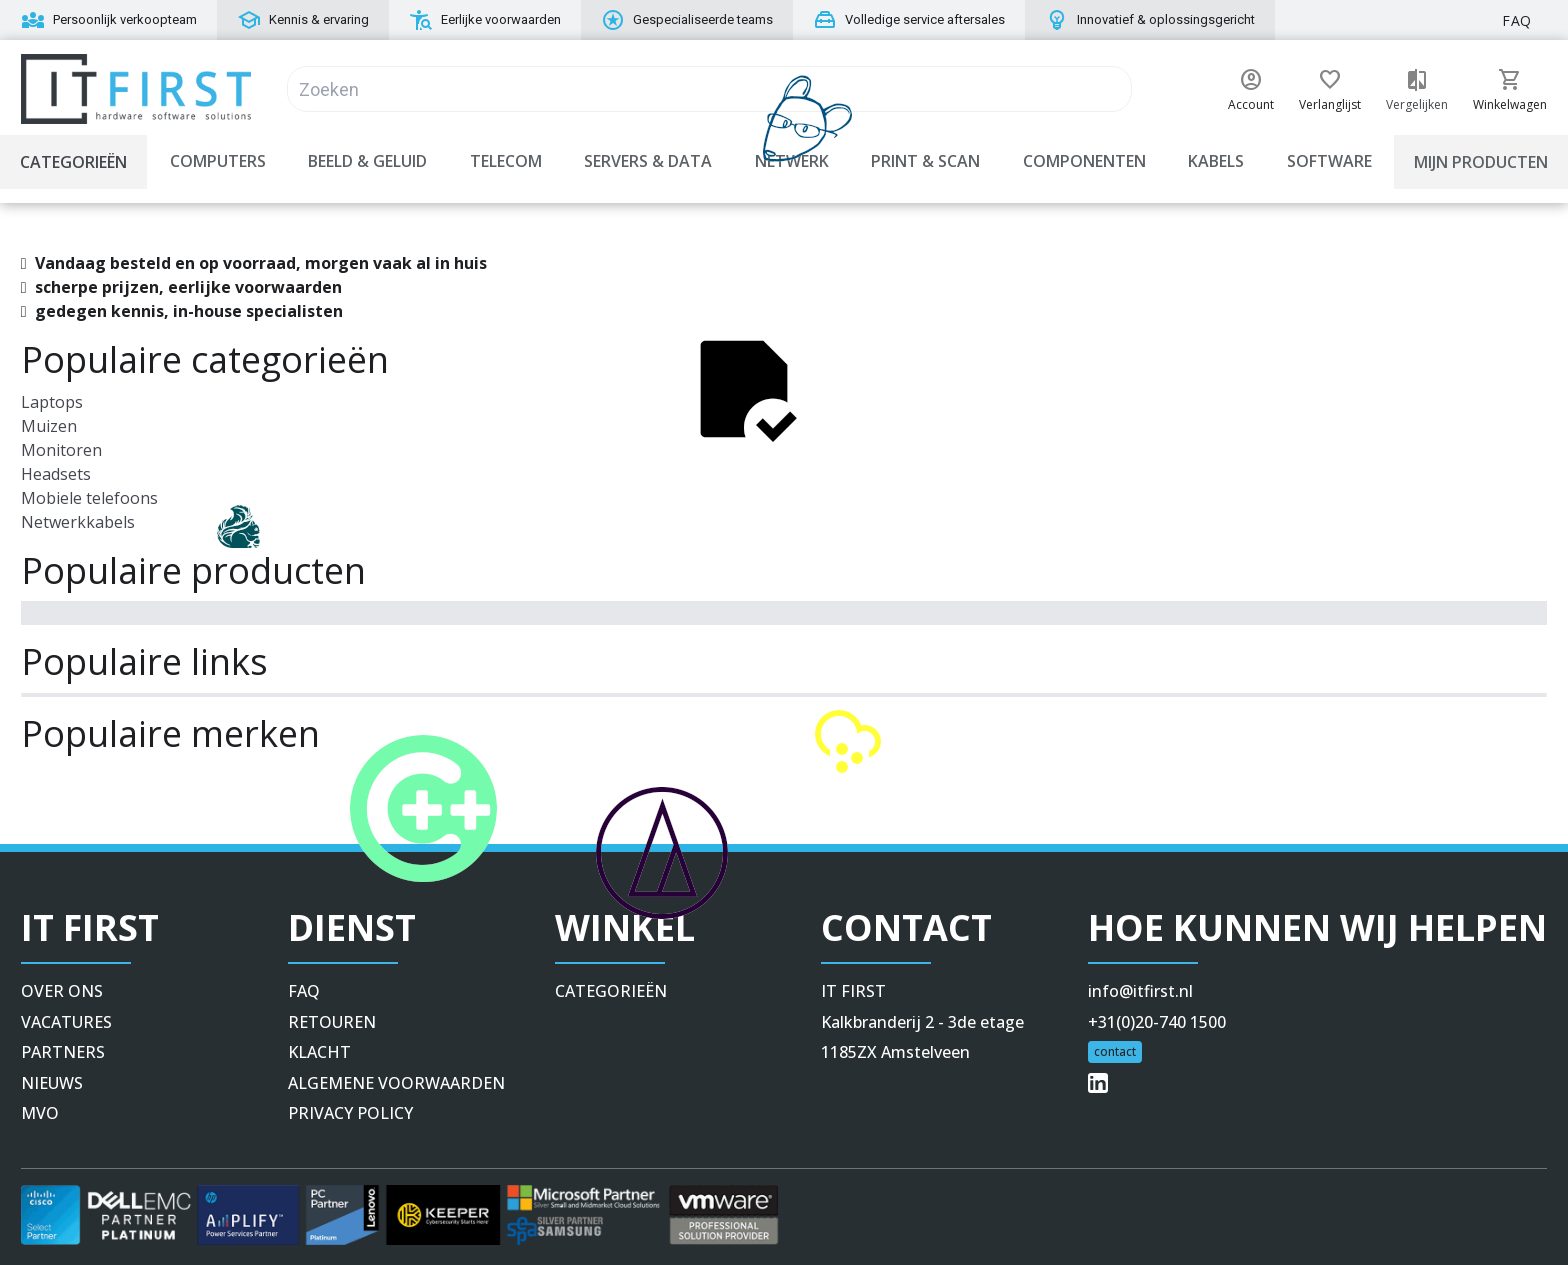 Image resolution: width=1568 pixels, height=1265 pixels. I want to click on file successfully uploaded or verified, so click(744, 389).